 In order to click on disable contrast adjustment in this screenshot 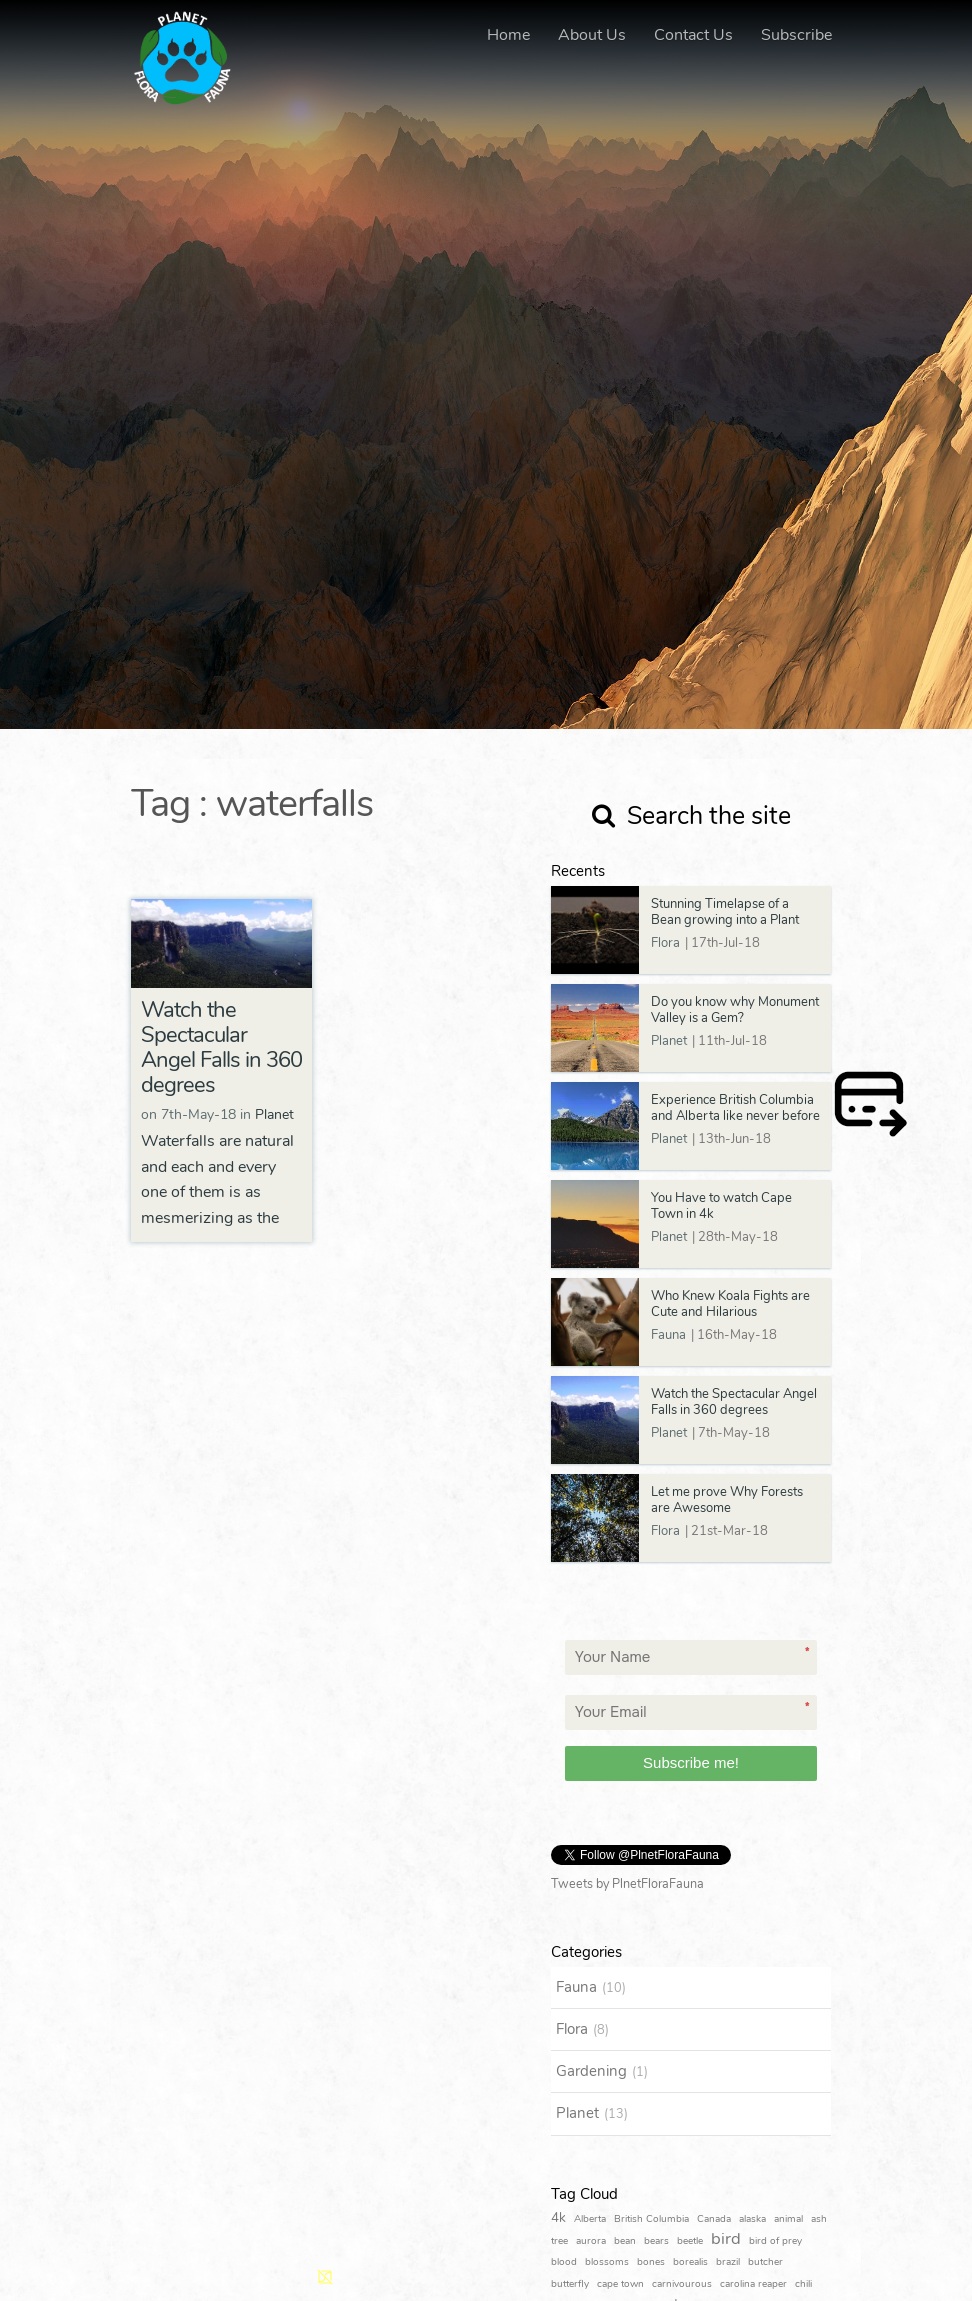, I will do `click(325, 2277)`.